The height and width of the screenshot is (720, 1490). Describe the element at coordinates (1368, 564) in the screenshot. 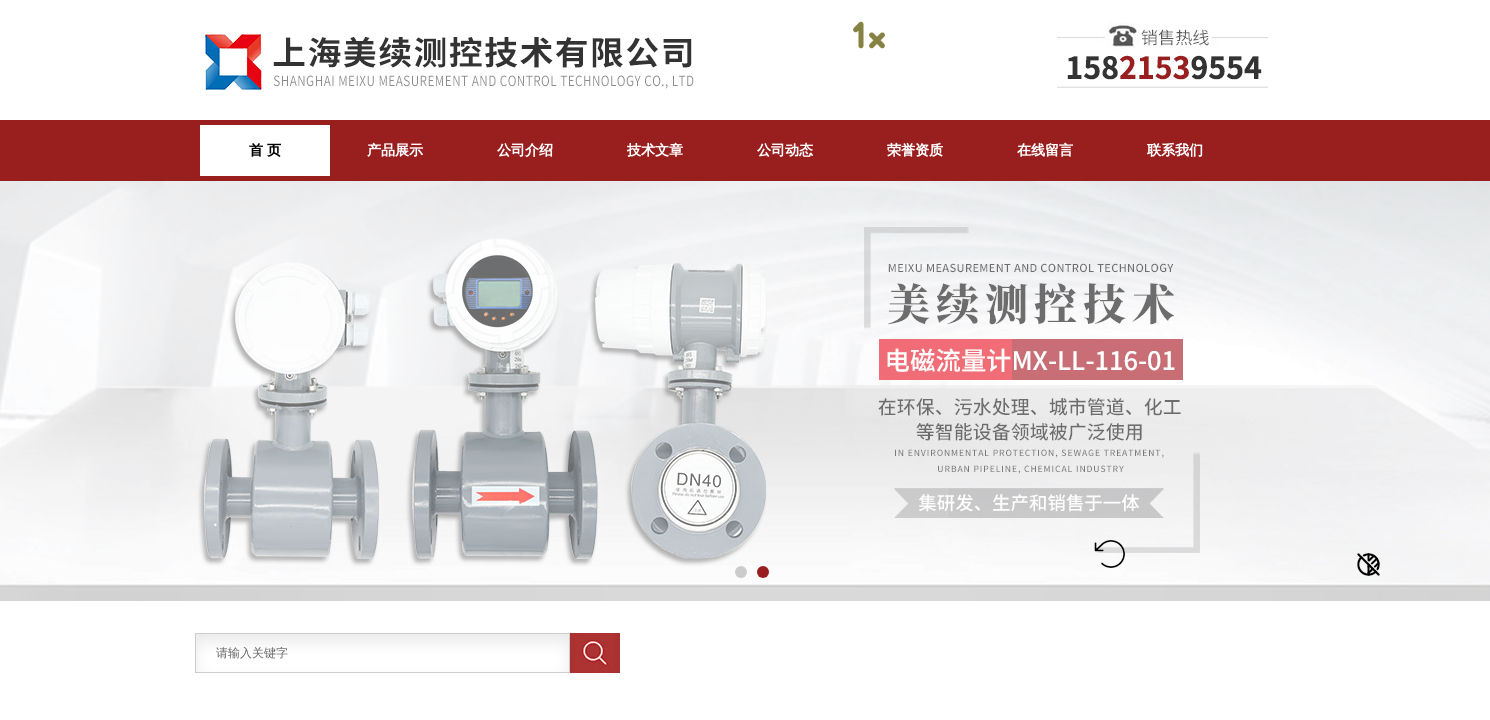

I see `disable screen brightness adjustment` at that location.